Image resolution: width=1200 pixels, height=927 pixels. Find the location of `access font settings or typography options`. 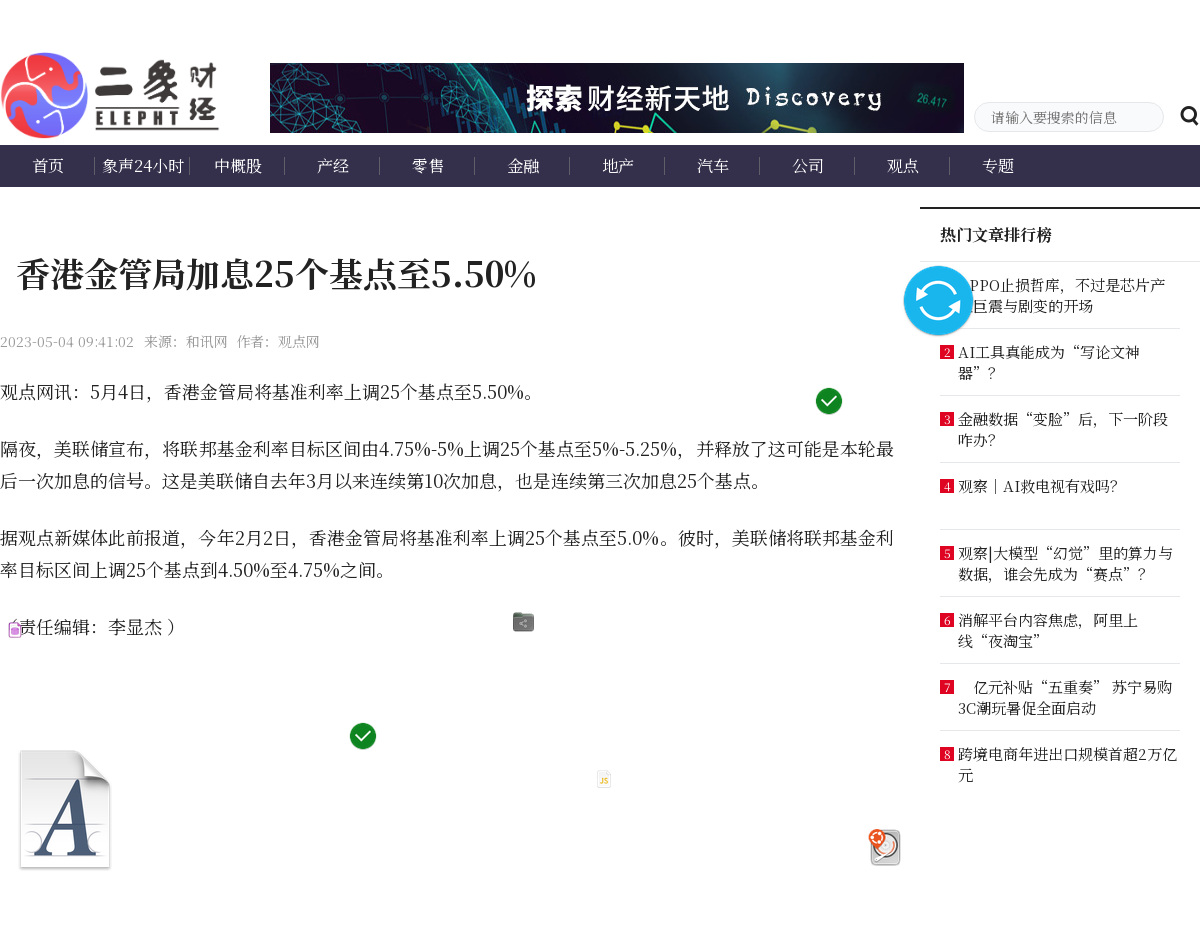

access font settings or typography options is located at coordinates (65, 812).